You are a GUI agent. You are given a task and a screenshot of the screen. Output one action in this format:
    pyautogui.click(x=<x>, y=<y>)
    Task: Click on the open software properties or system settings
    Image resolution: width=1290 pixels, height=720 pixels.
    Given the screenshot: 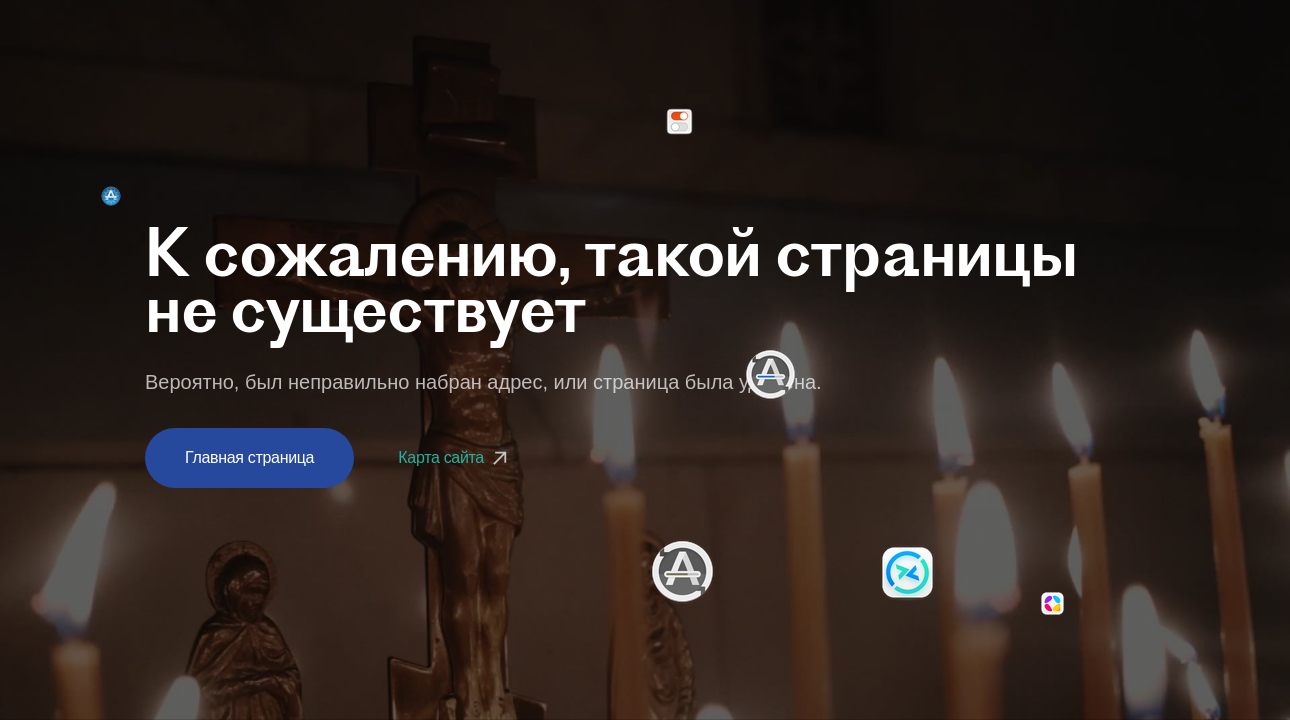 What is the action you would take?
    pyautogui.click(x=111, y=196)
    